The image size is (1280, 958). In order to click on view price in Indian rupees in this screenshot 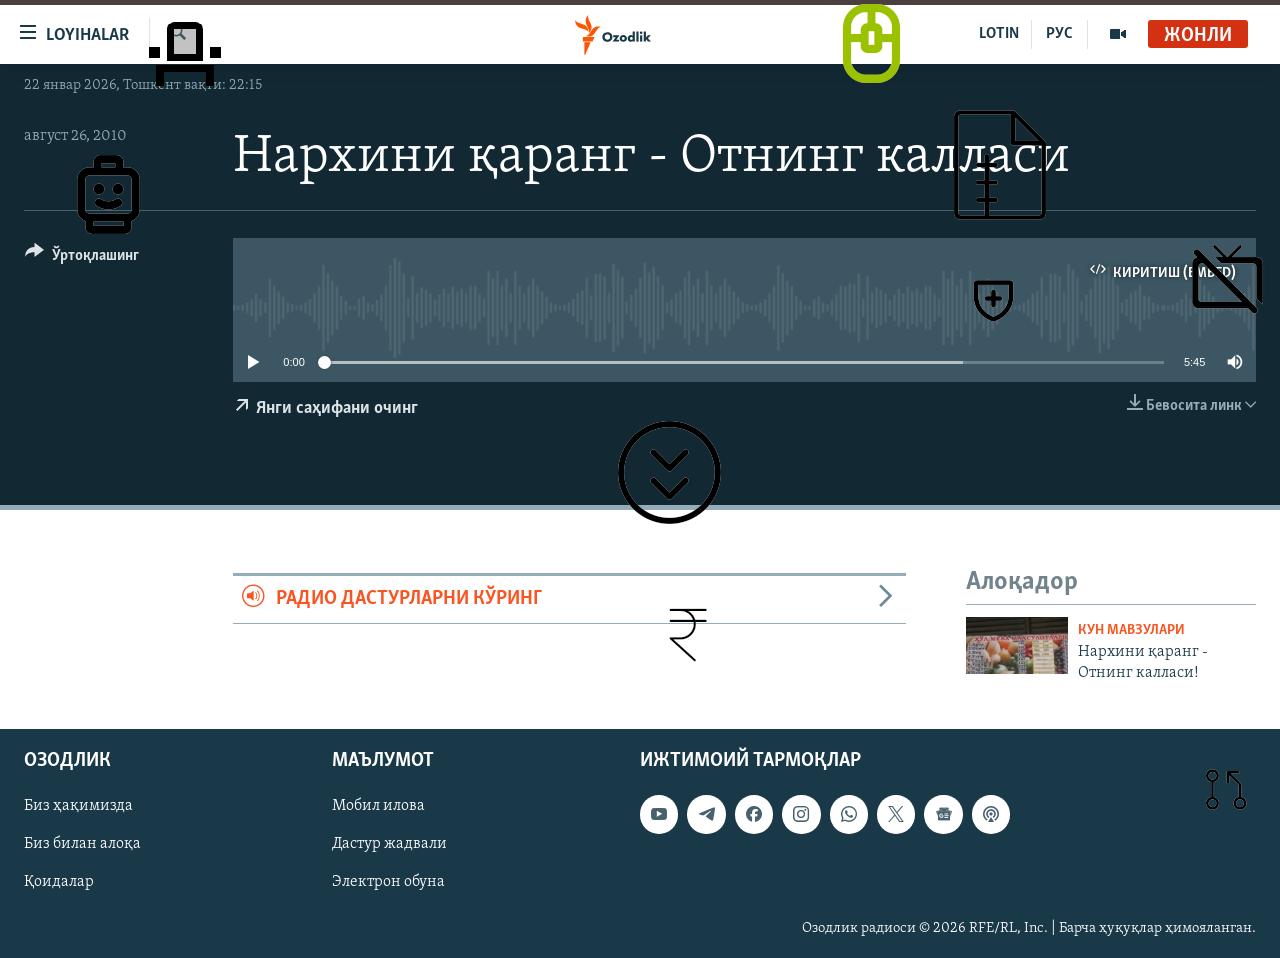, I will do `click(686, 634)`.